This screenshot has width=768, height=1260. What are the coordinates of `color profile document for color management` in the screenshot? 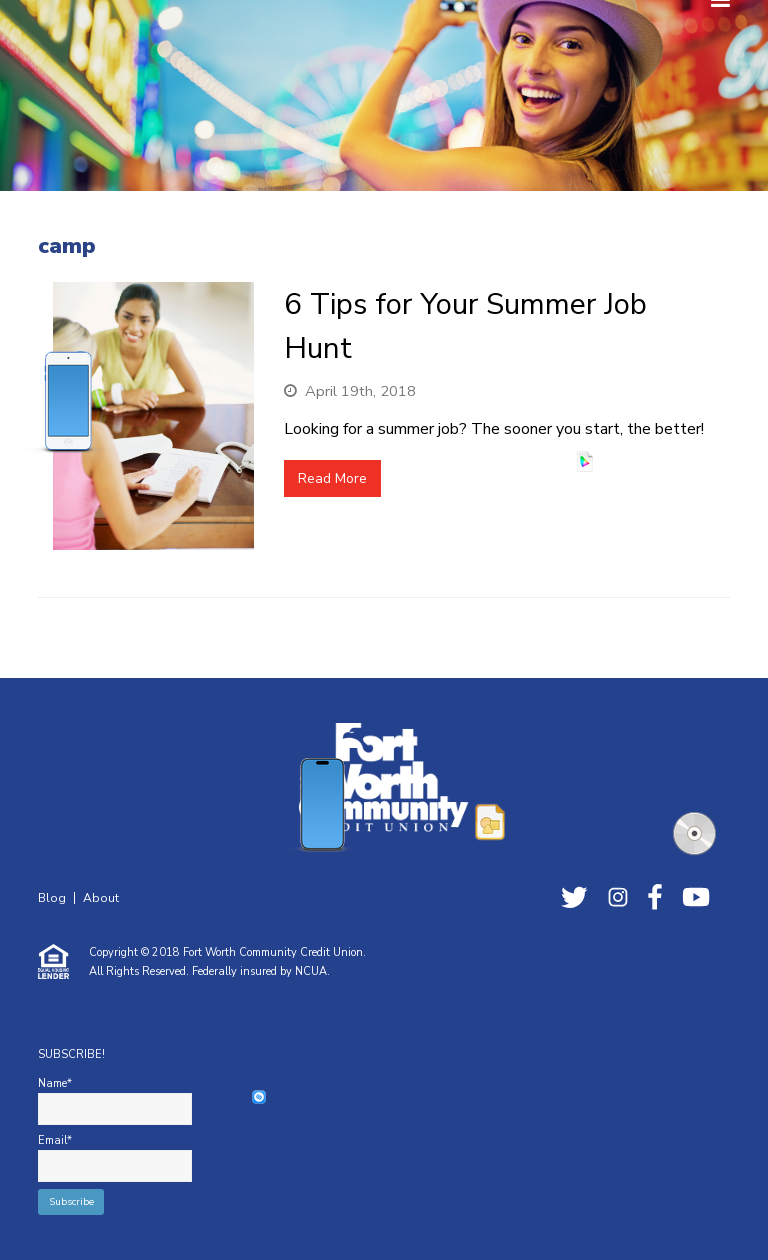 It's located at (585, 462).